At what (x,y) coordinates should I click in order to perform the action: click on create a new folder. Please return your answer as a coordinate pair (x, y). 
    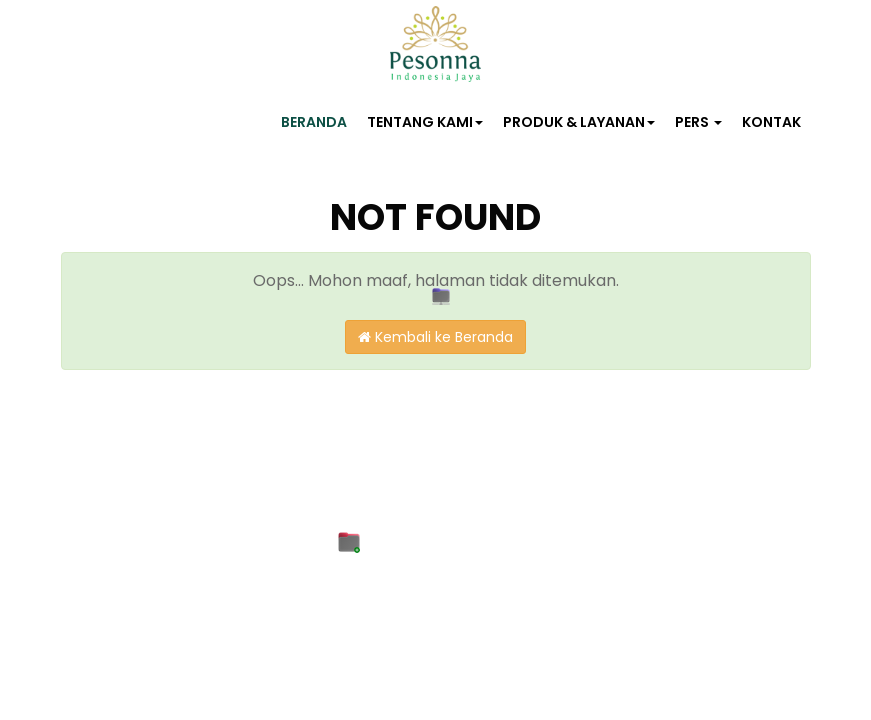
    Looking at the image, I should click on (349, 542).